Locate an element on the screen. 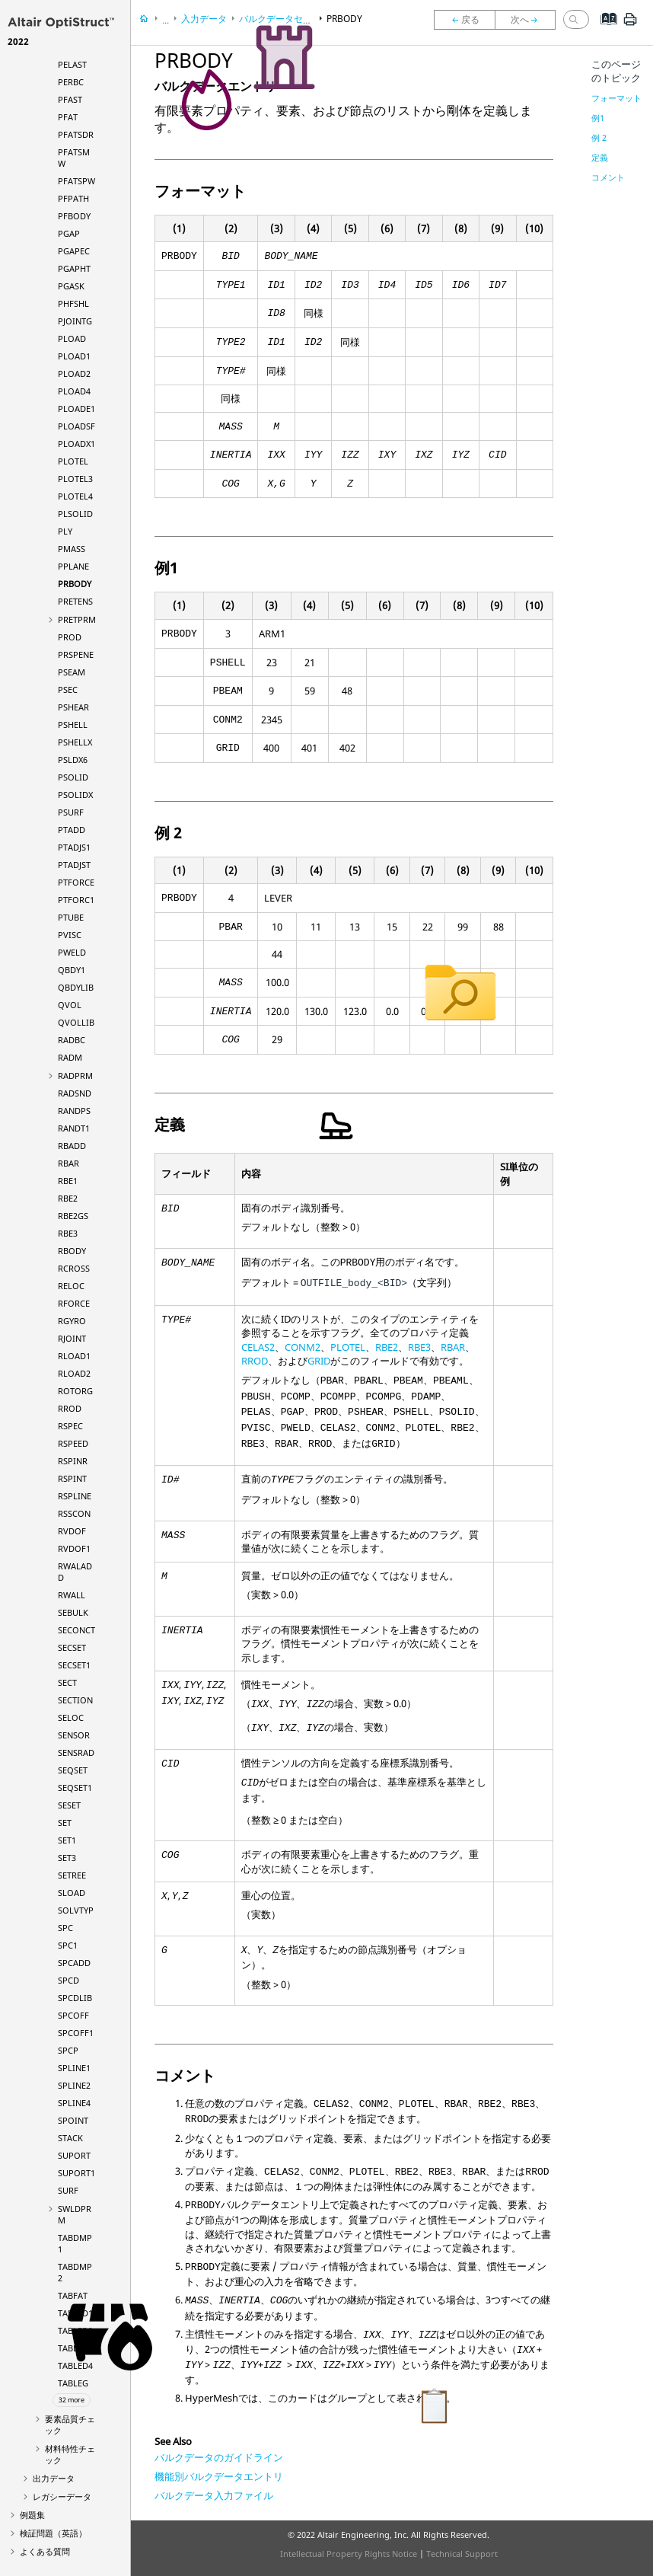 The height and width of the screenshot is (2576, 653). access castle or fortress-themed game content is located at coordinates (284, 56).